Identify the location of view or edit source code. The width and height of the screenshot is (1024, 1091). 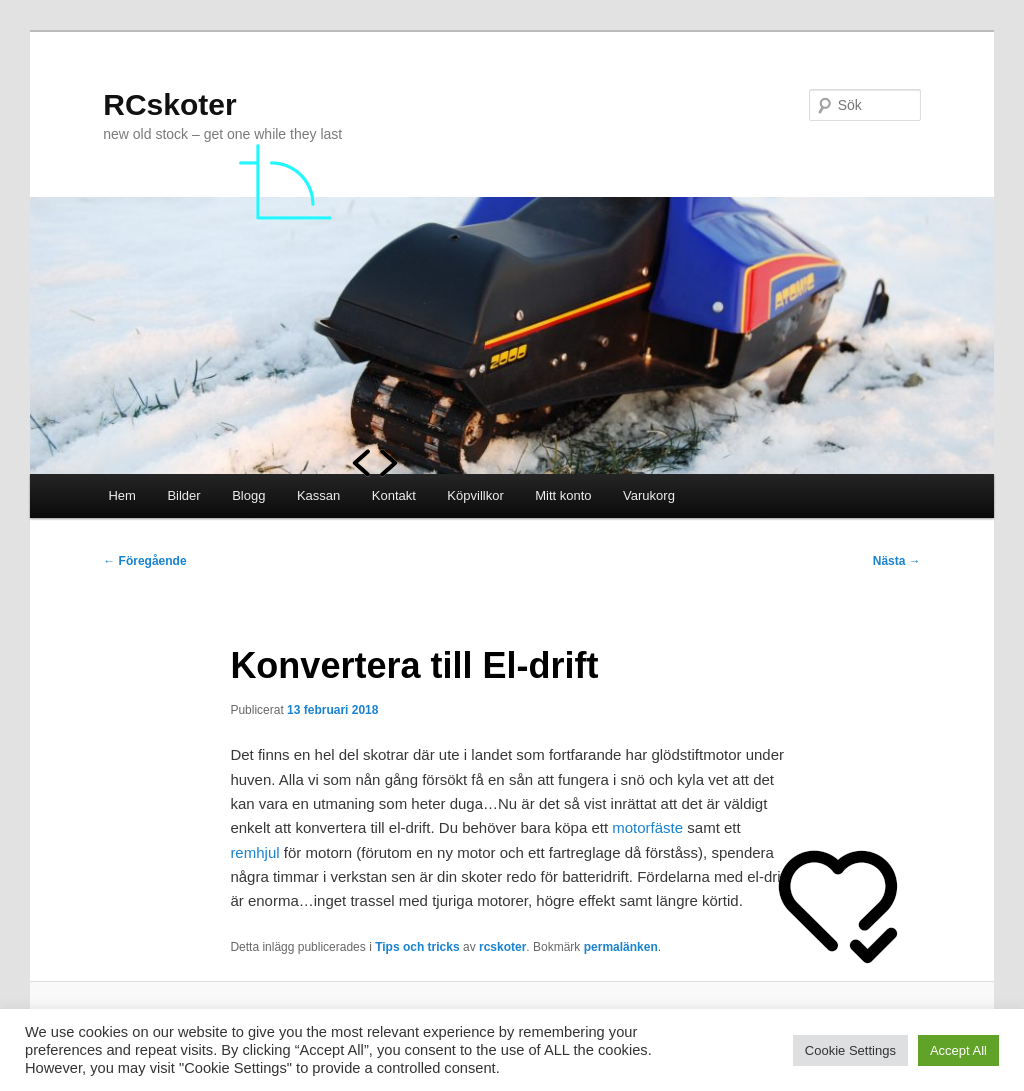
(375, 463).